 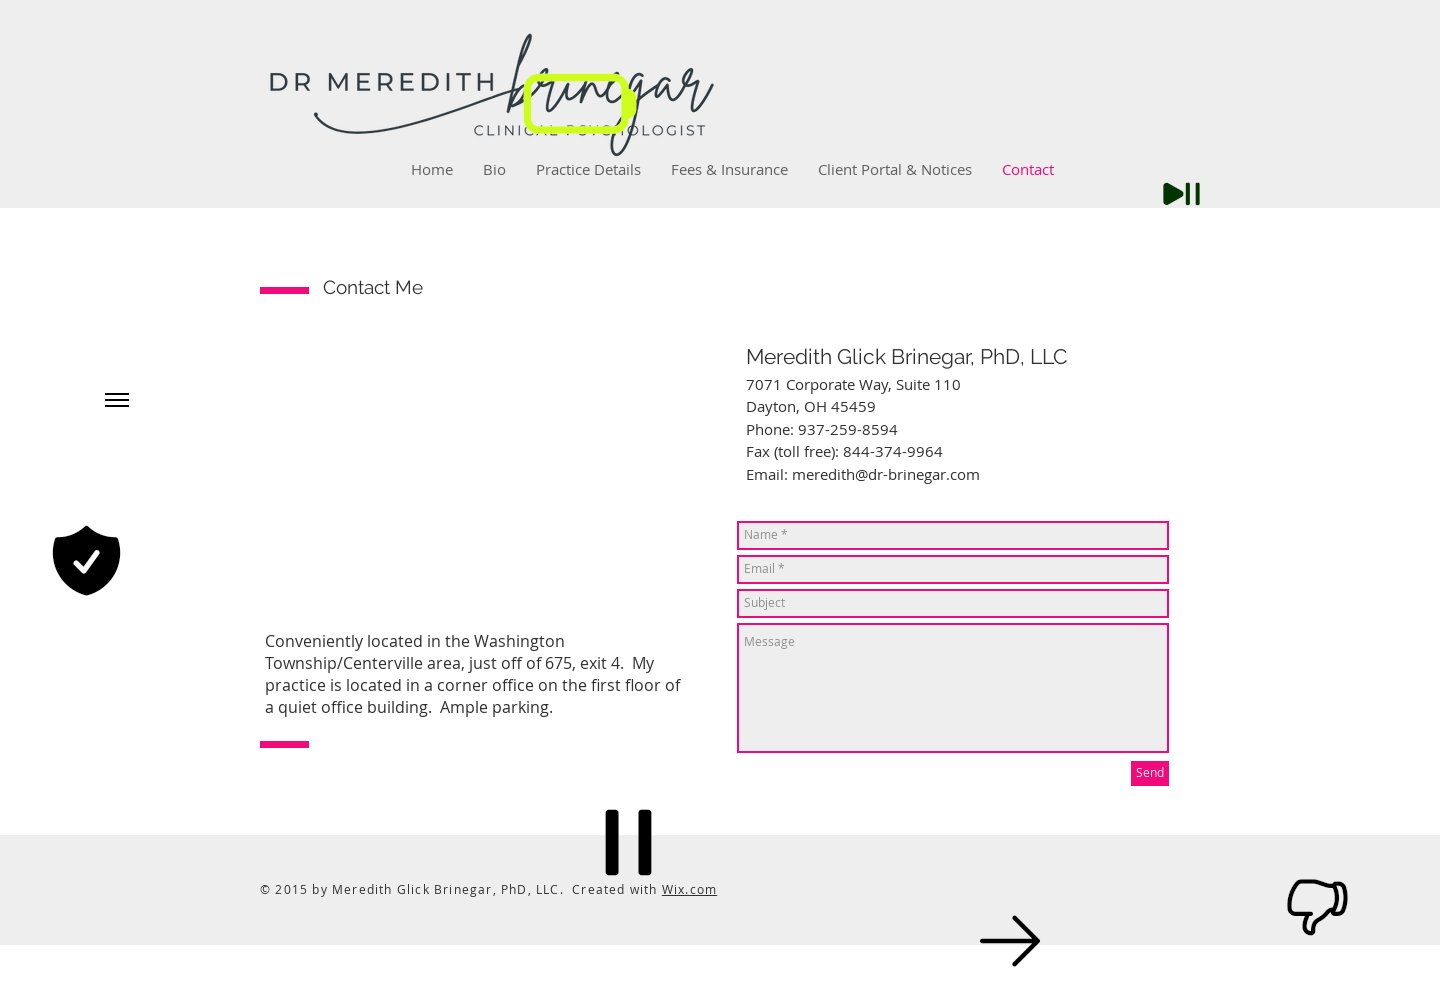 I want to click on pause media playback, so click(x=628, y=842).